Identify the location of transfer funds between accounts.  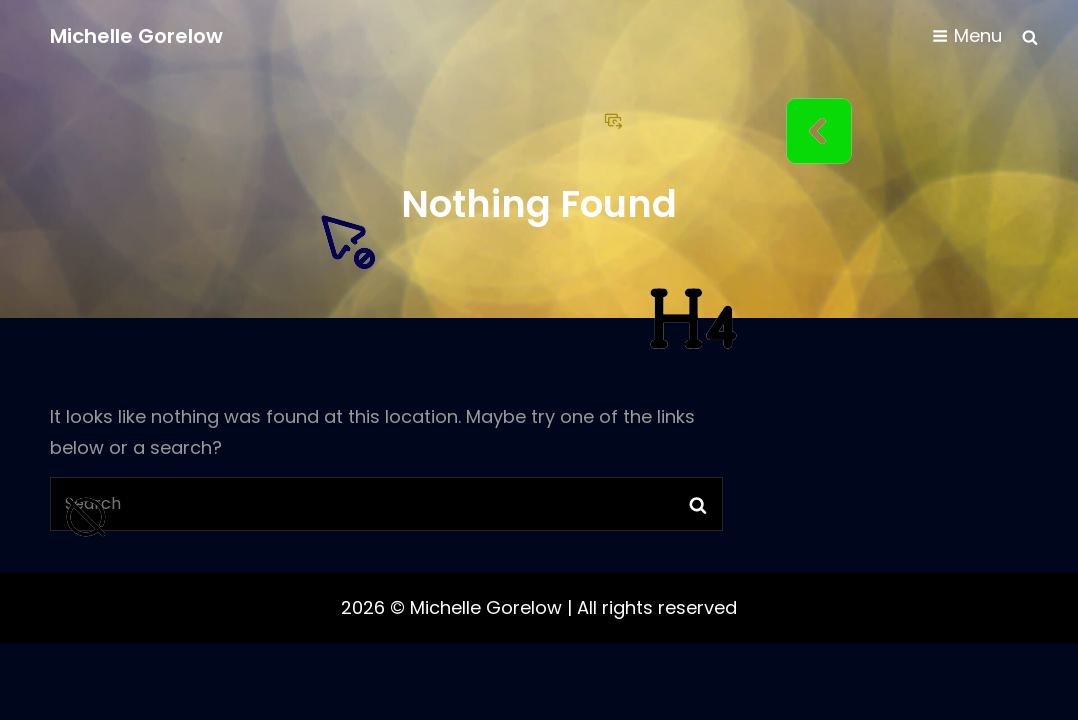
(613, 120).